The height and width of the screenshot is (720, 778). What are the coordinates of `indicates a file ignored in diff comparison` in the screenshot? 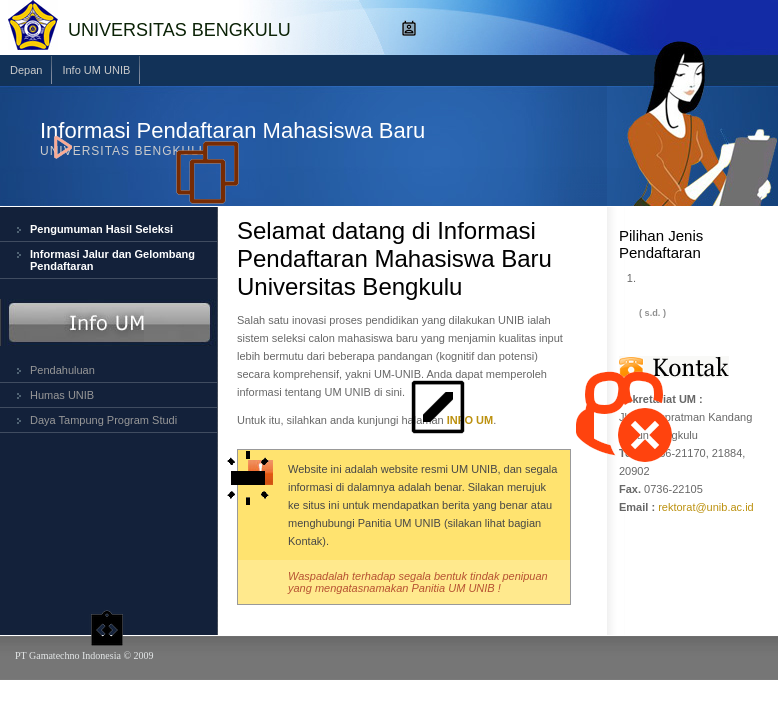 It's located at (438, 407).